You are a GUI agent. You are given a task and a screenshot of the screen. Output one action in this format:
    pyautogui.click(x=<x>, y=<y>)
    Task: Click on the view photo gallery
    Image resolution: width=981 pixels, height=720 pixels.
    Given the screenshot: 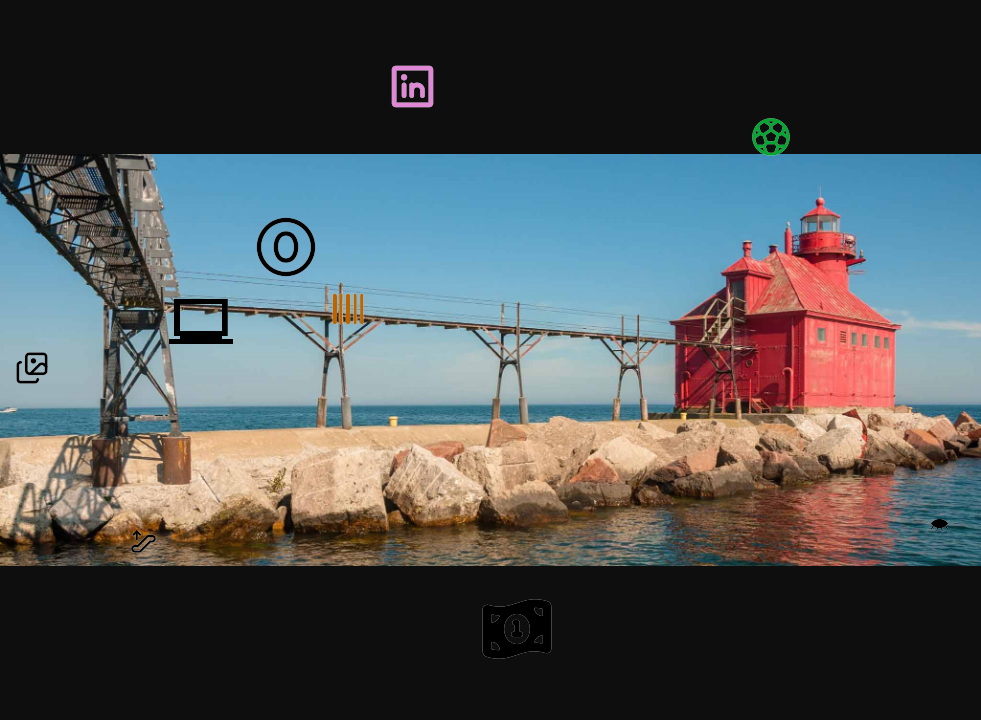 What is the action you would take?
    pyautogui.click(x=32, y=368)
    